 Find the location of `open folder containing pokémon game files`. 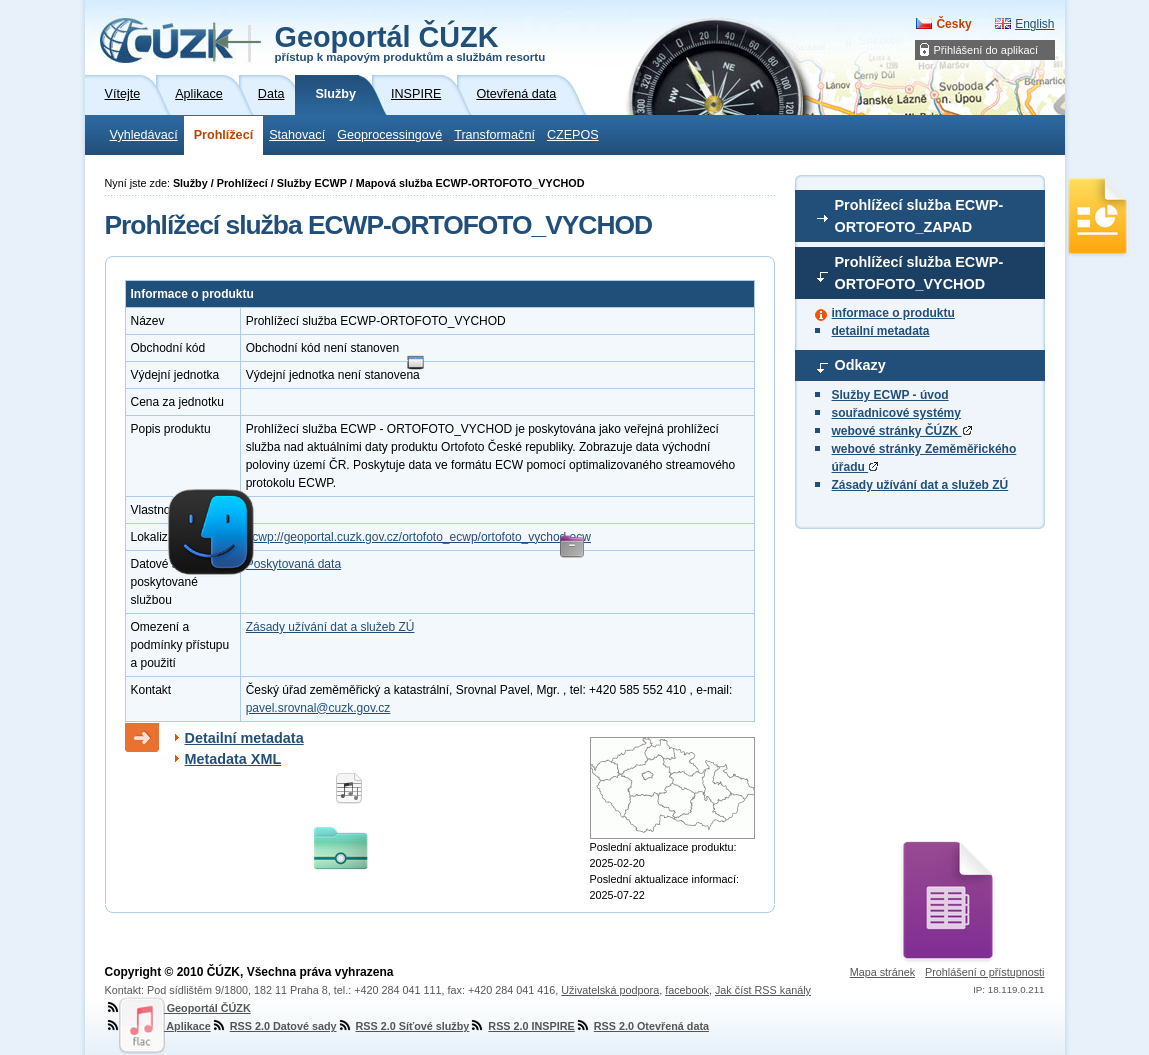

open folder containing pokémon game files is located at coordinates (340, 849).